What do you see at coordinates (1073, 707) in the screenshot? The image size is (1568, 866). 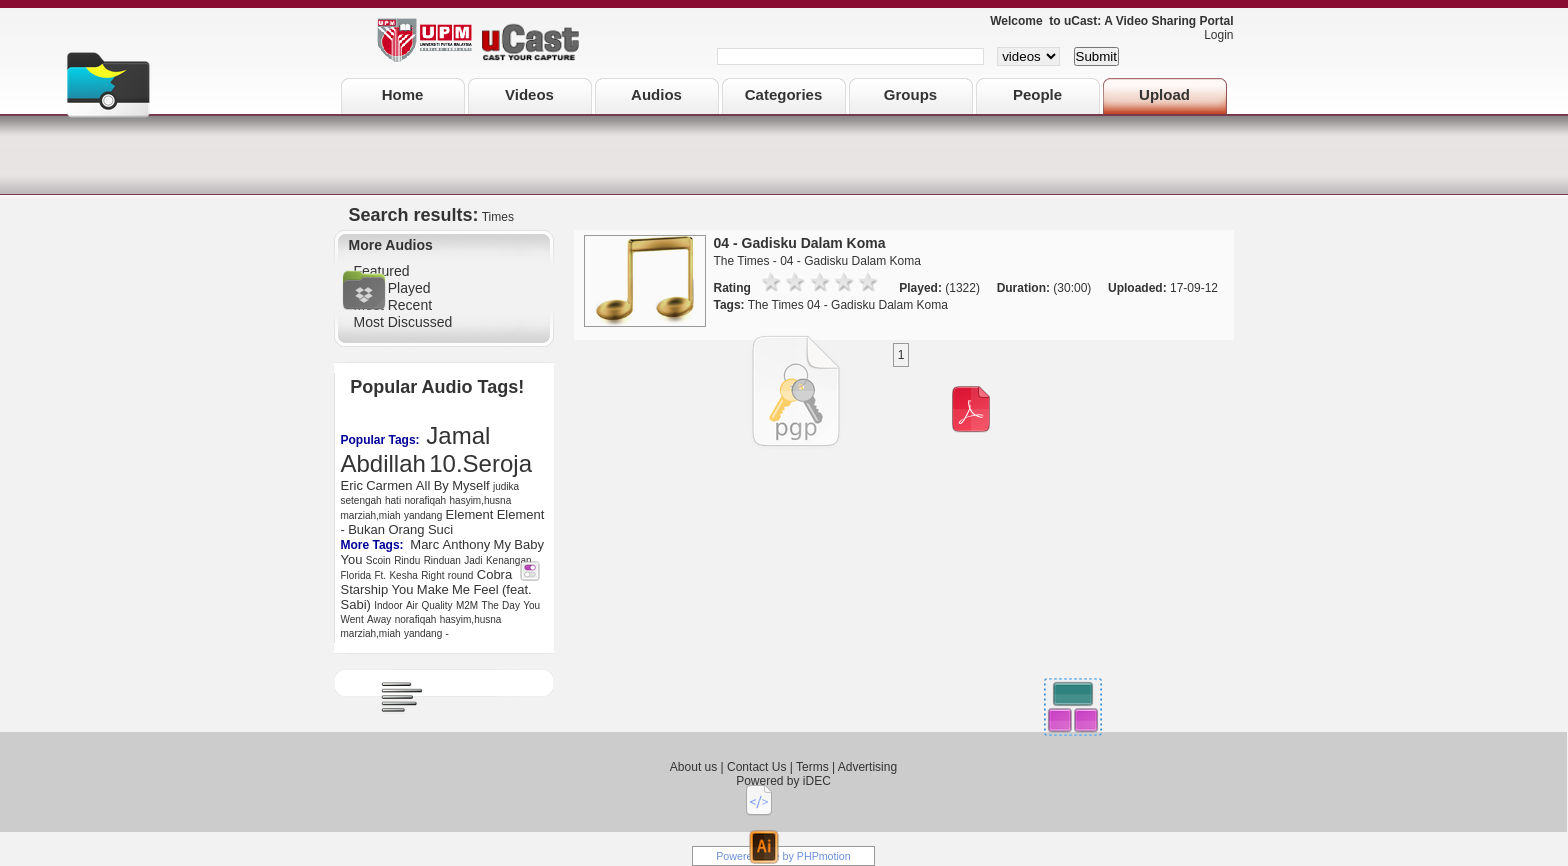 I see `select all items in the current view` at bounding box center [1073, 707].